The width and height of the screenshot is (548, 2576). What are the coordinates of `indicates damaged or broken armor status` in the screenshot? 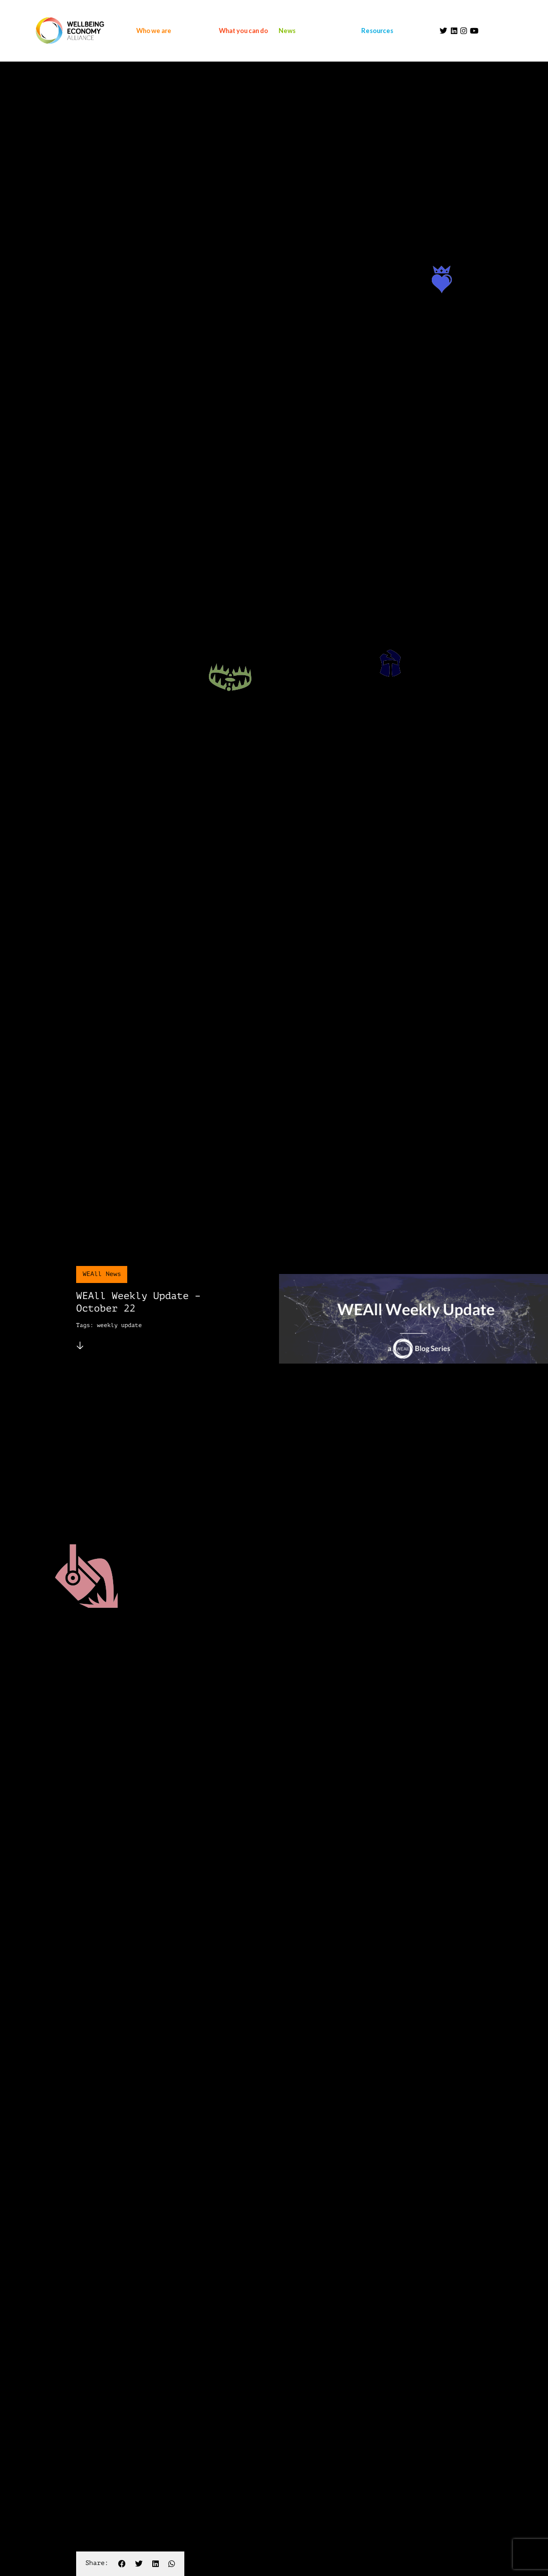 It's located at (390, 663).